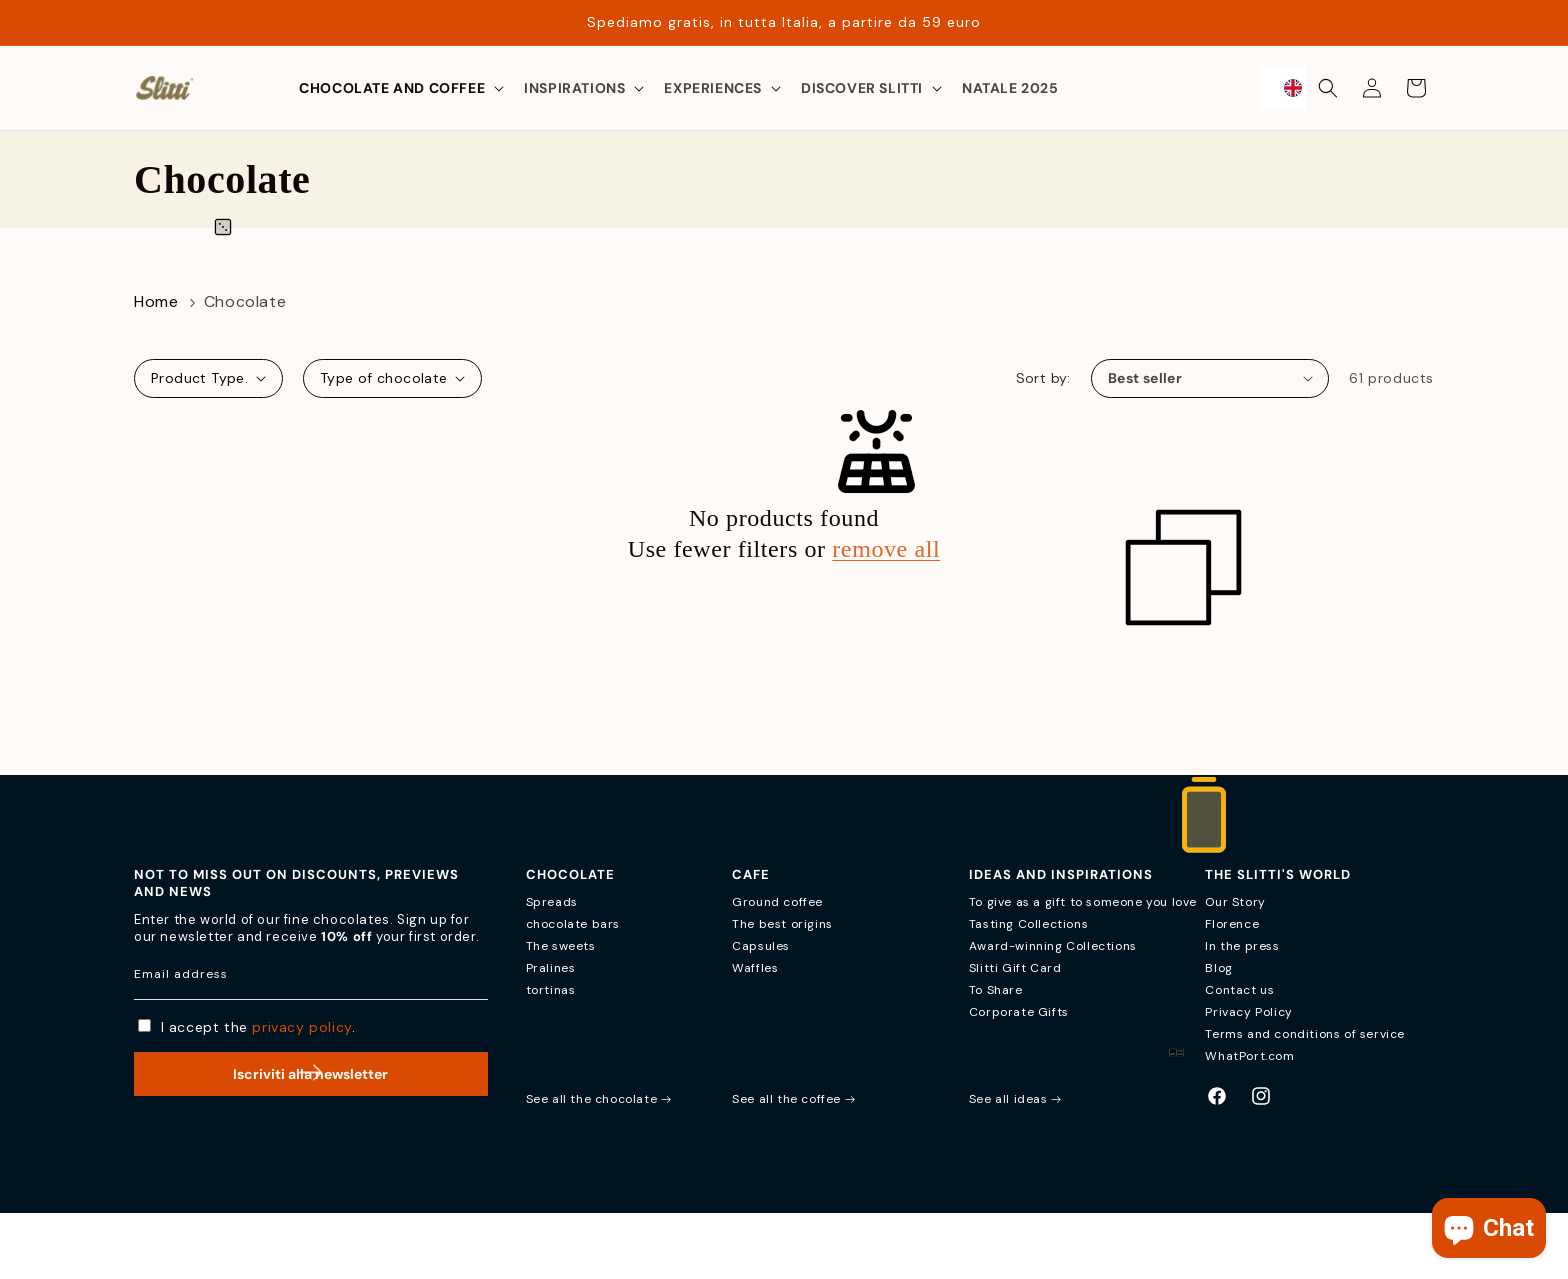  What do you see at coordinates (1183, 567) in the screenshot?
I see `copy to clipboard` at bounding box center [1183, 567].